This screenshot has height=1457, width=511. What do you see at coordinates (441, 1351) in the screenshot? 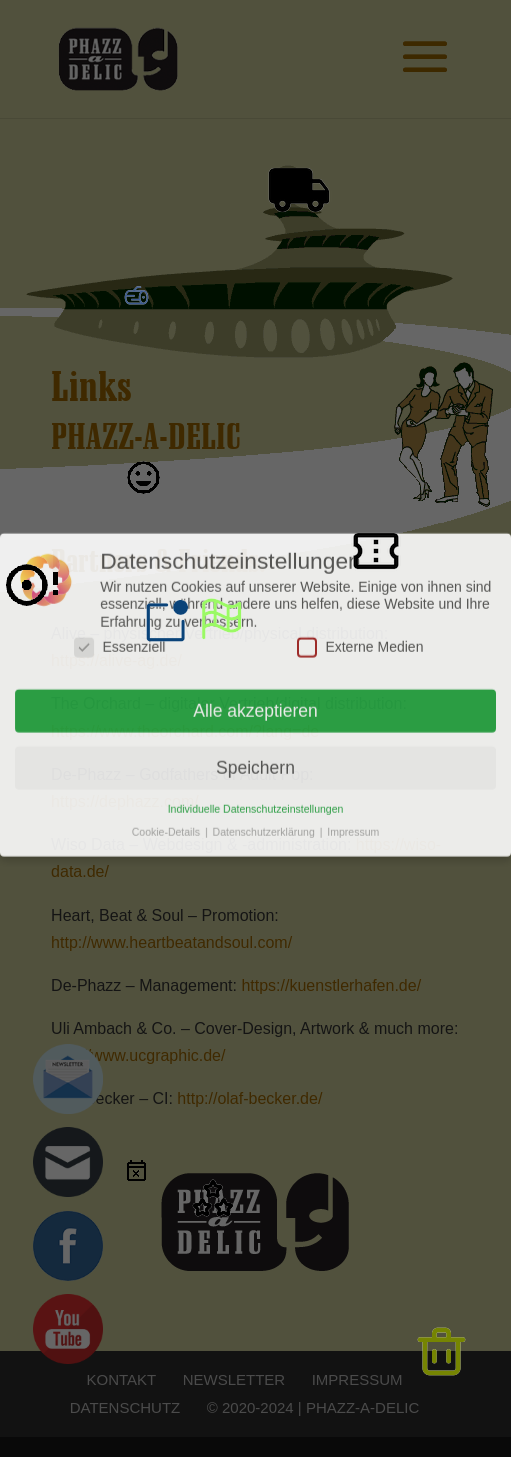
I see `delete selected item` at bounding box center [441, 1351].